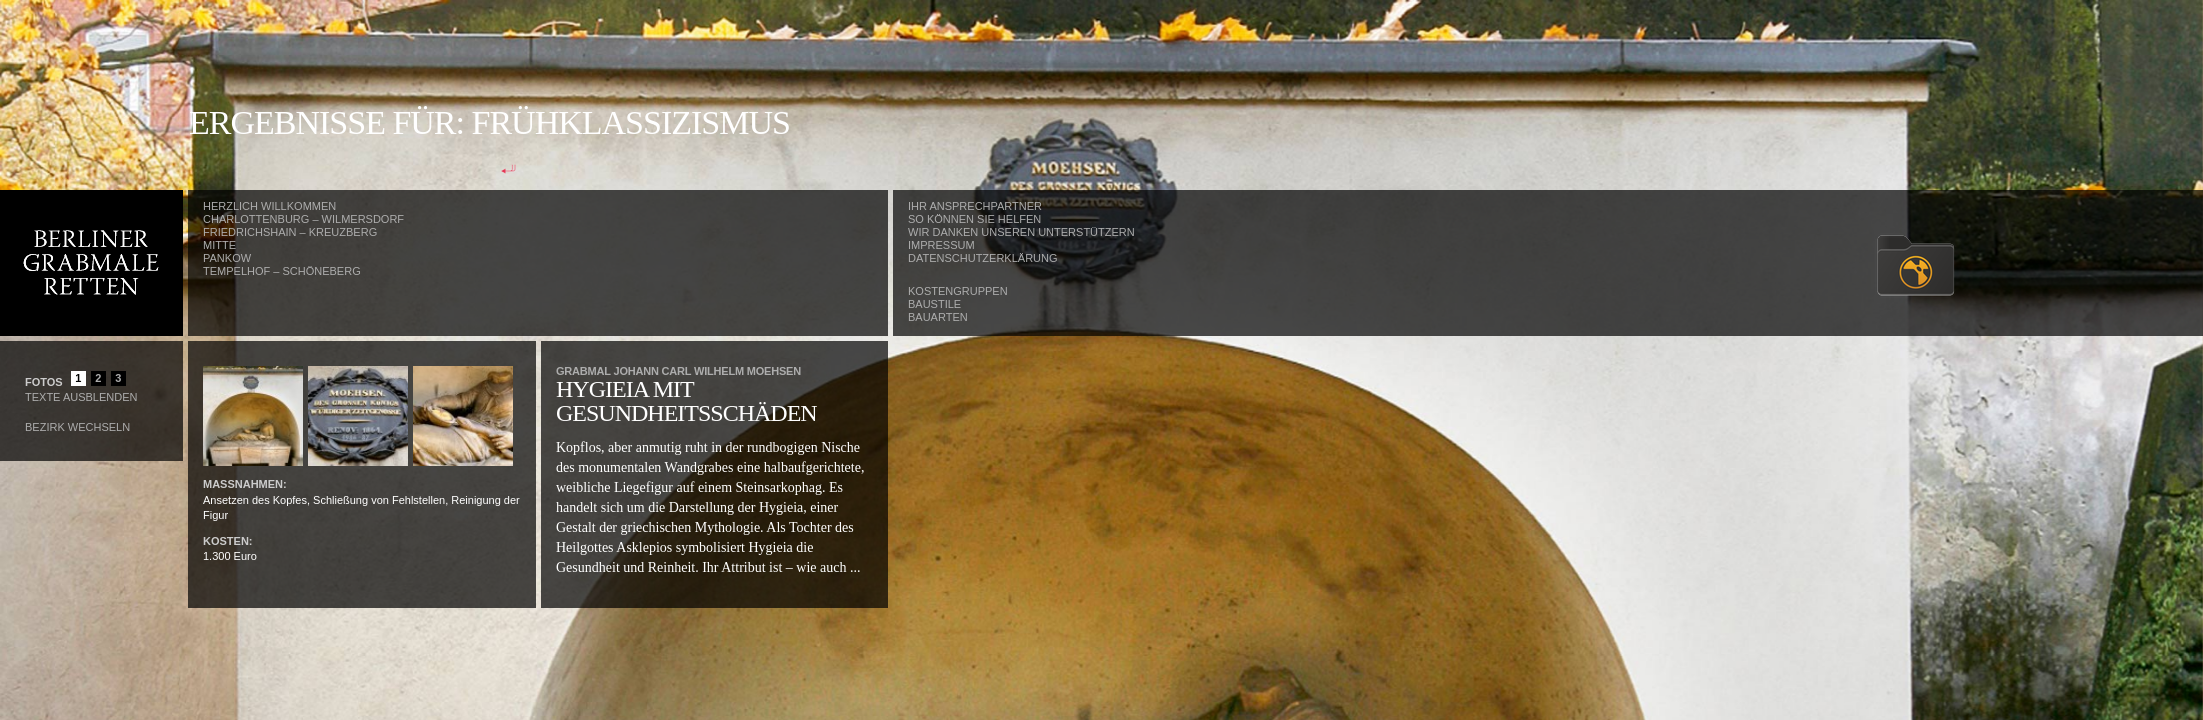  Describe the element at coordinates (1915, 267) in the screenshot. I see `folder containing nuke compositing software project files` at that location.